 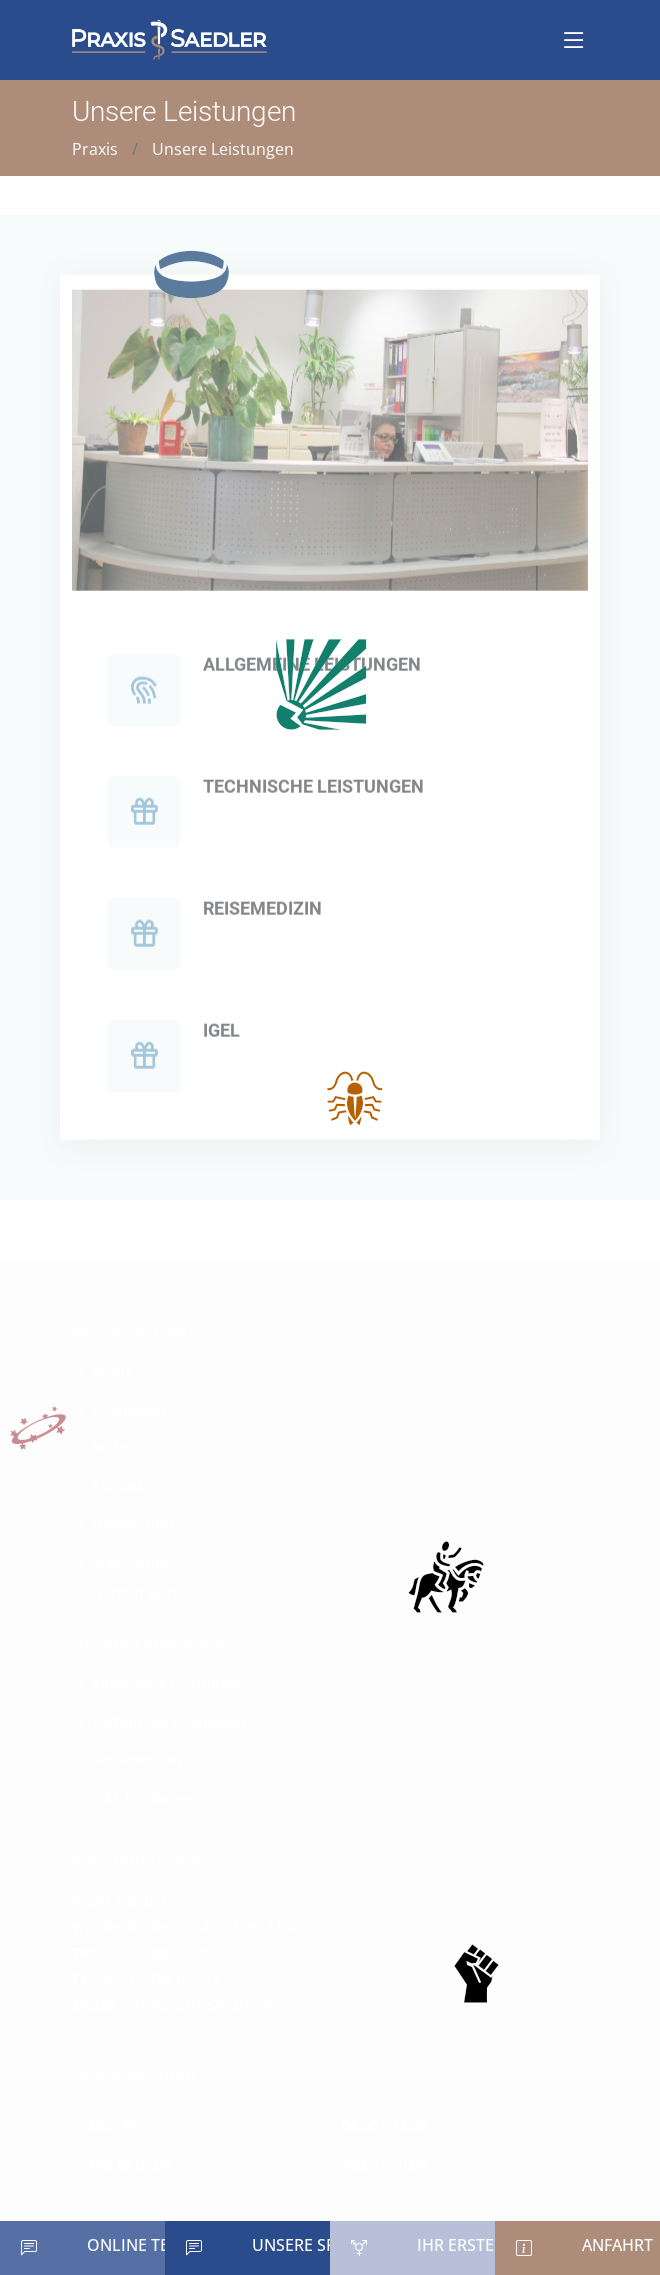 I want to click on indicates a dizzy or stunned status effect, so click(x=38, y=1428).